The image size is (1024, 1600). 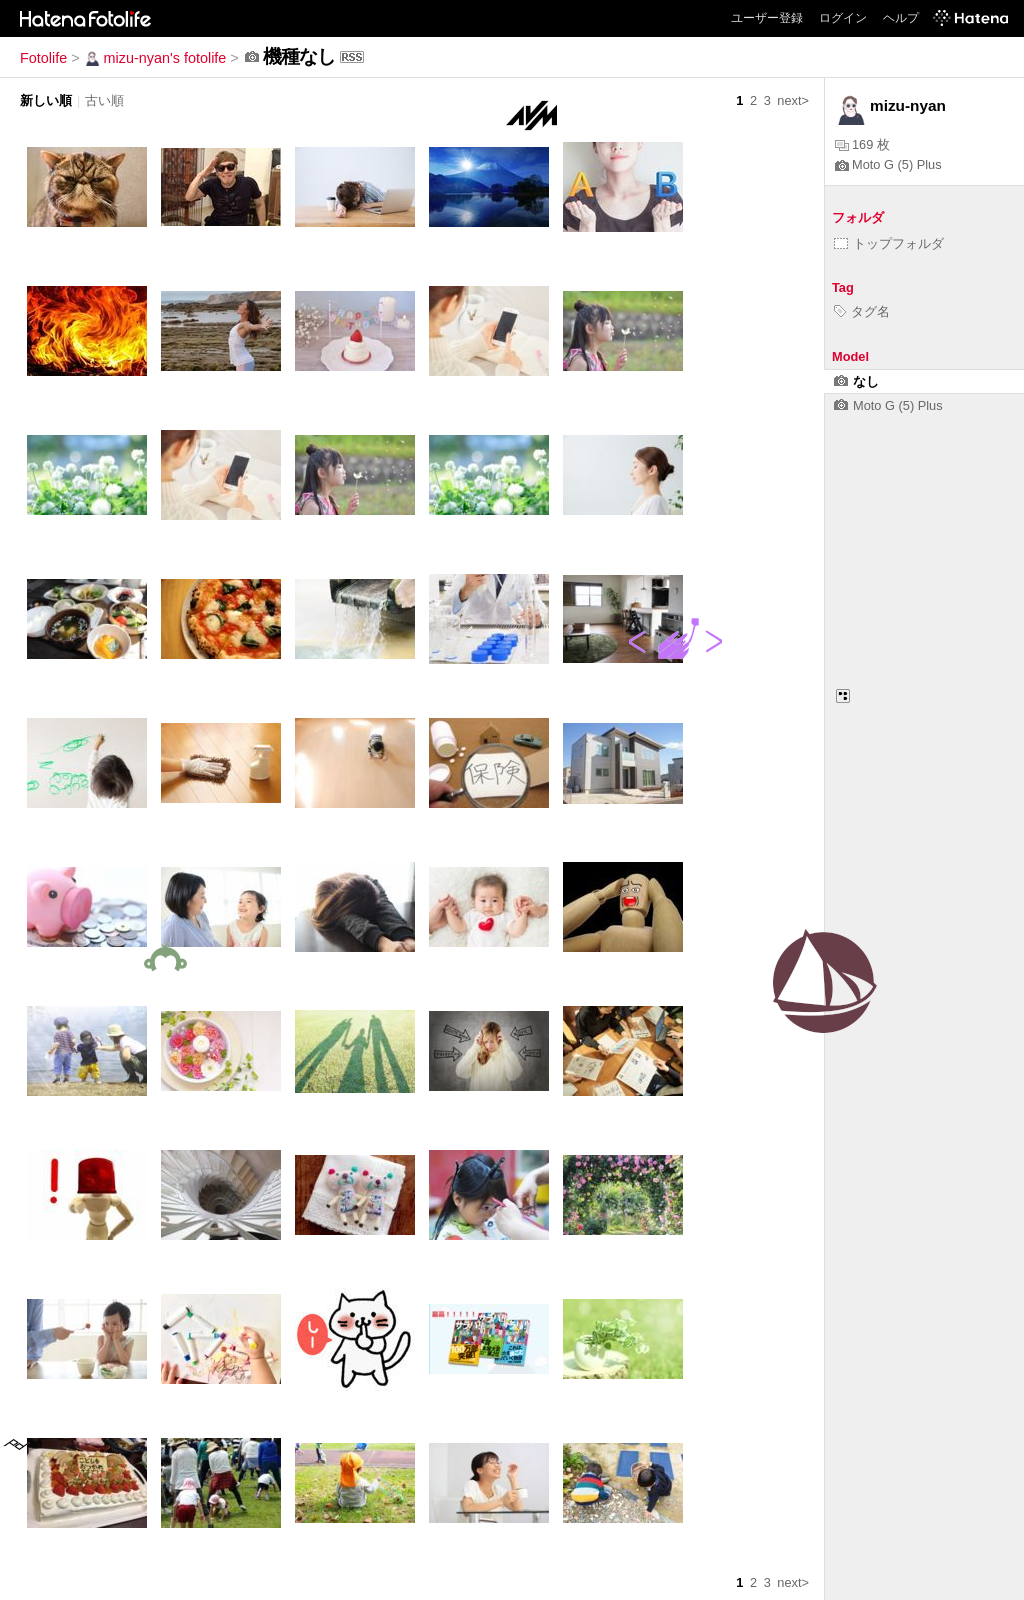 I want to click on Peak Design brand logo, so click(x=16, y=1444).